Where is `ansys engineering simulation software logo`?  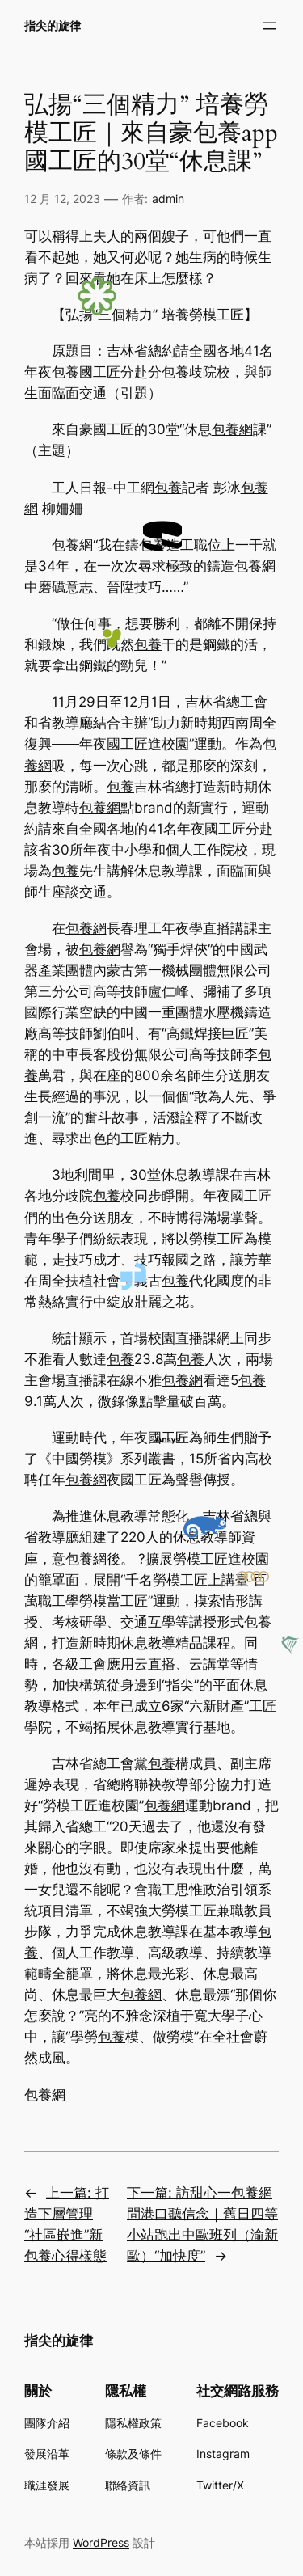 ansys engineering simulation software logo is located at coordinates (167, 1440).